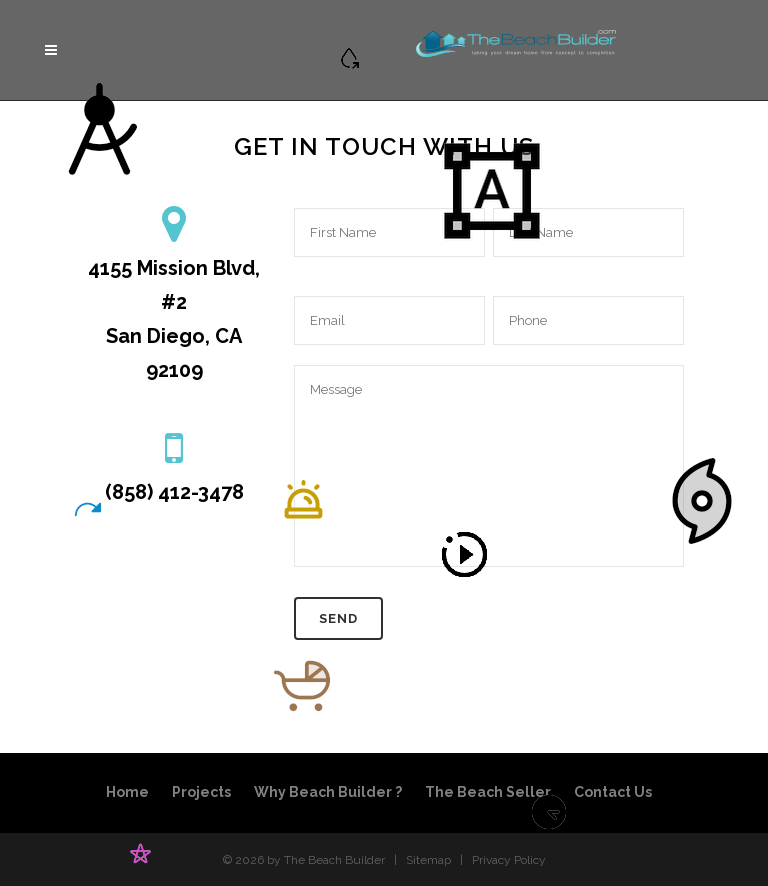  Describe the element at coordinates (464, 554) in the screenshot. I see `motion photos feature is enabled` at that location.